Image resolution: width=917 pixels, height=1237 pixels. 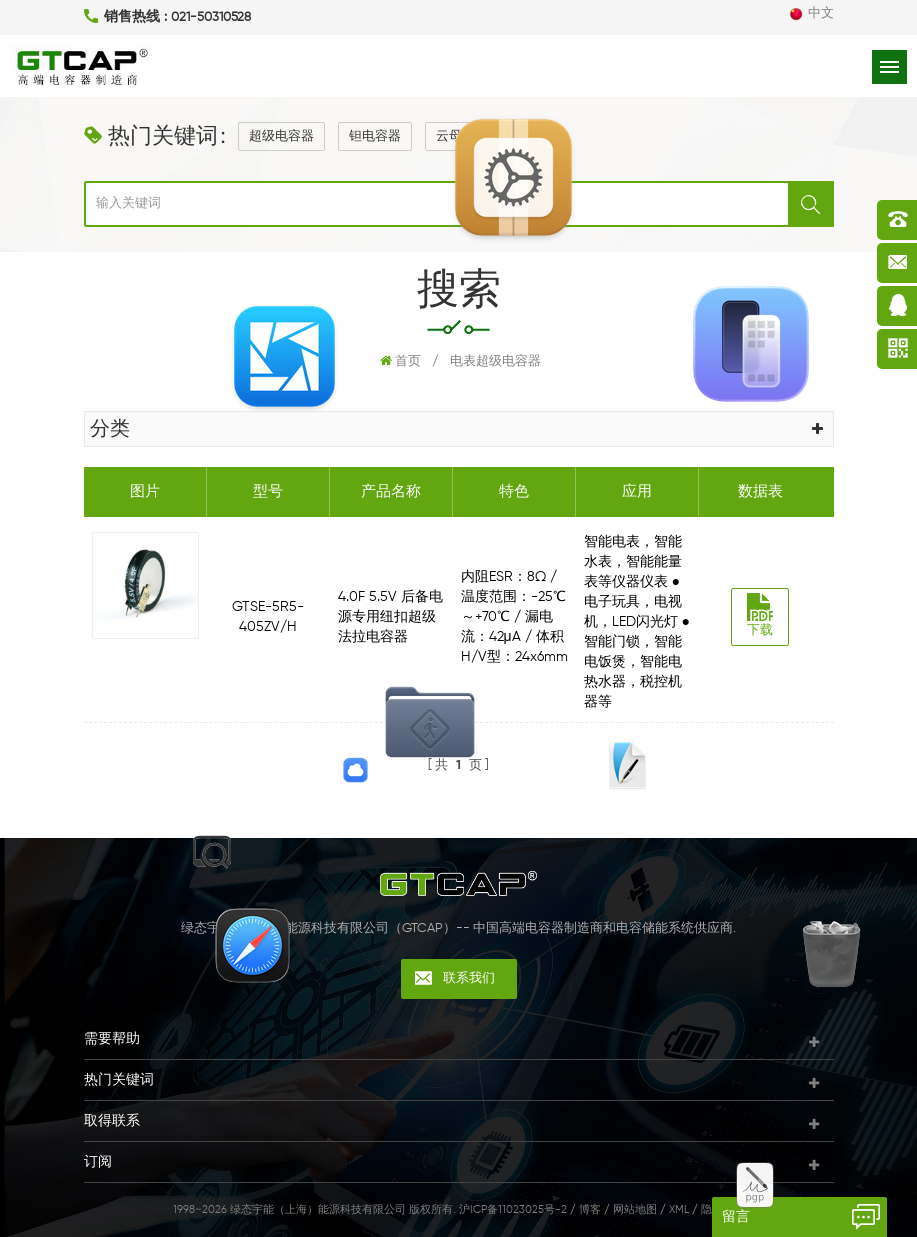 I want to click on a scribus document file, so click(x=601, y=766).